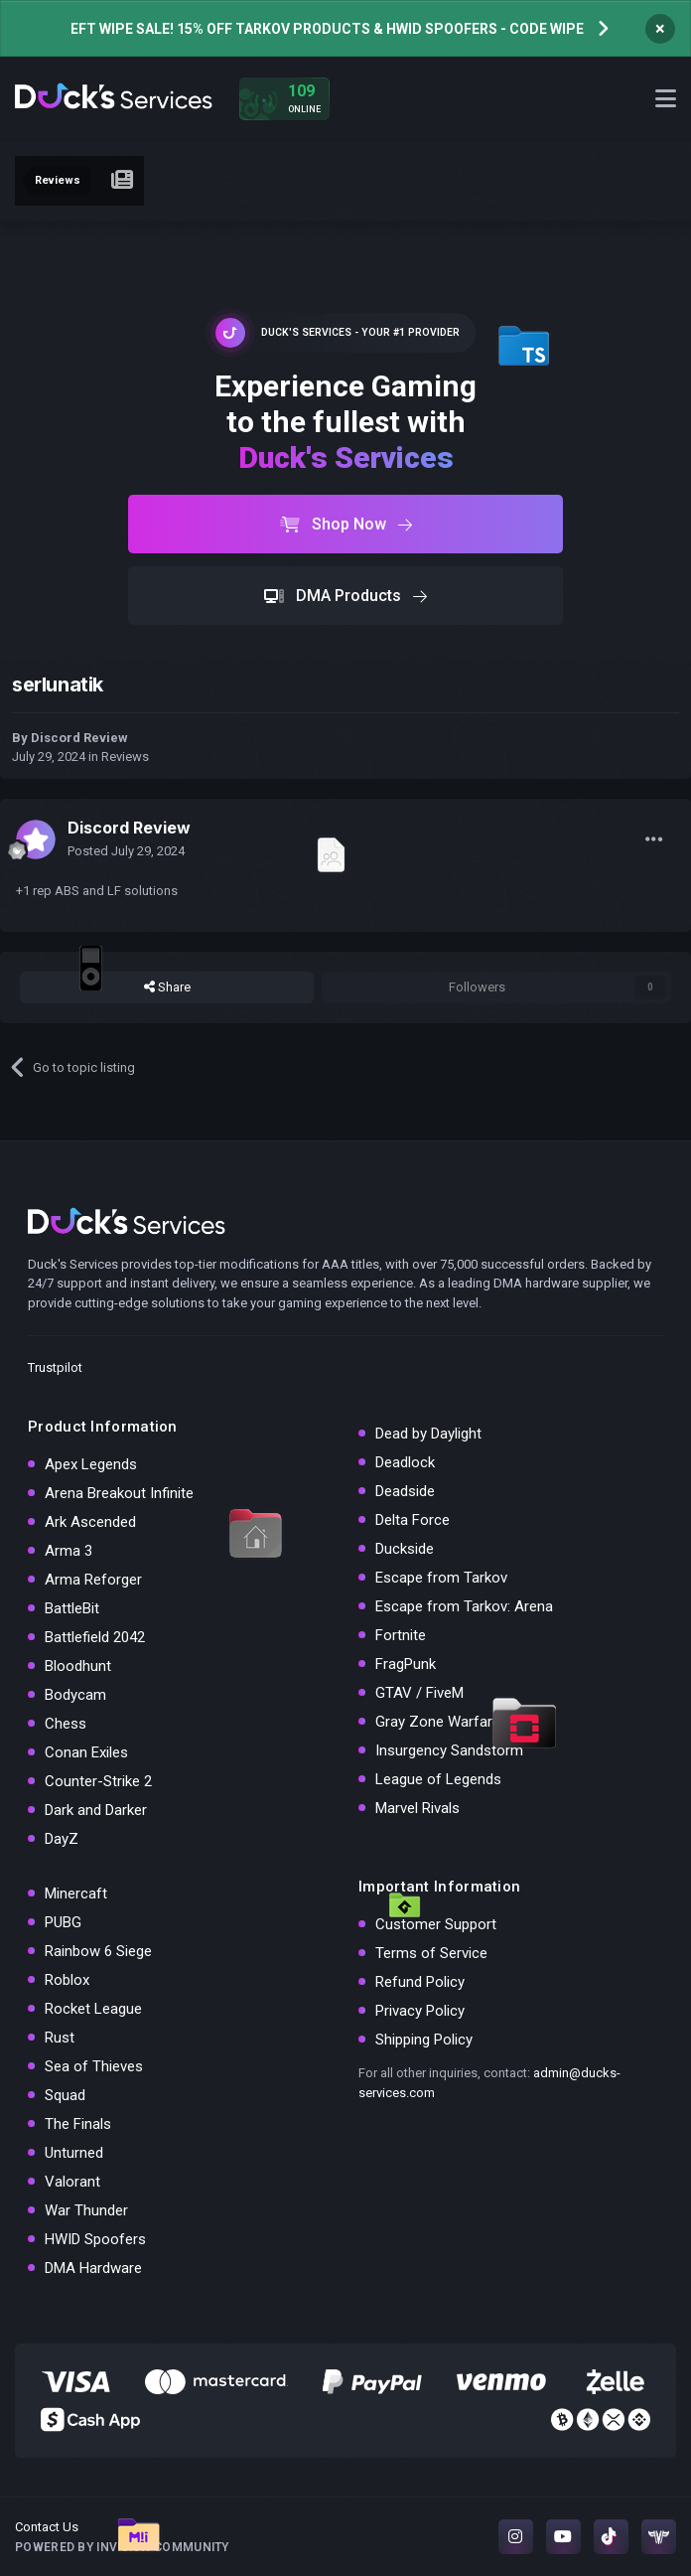 The image size is (691, 2576). What do you see at coordinates (90, 968) in the screenshot?
I see `iPod nano device in sidebar` at bounding box center [90, 968].